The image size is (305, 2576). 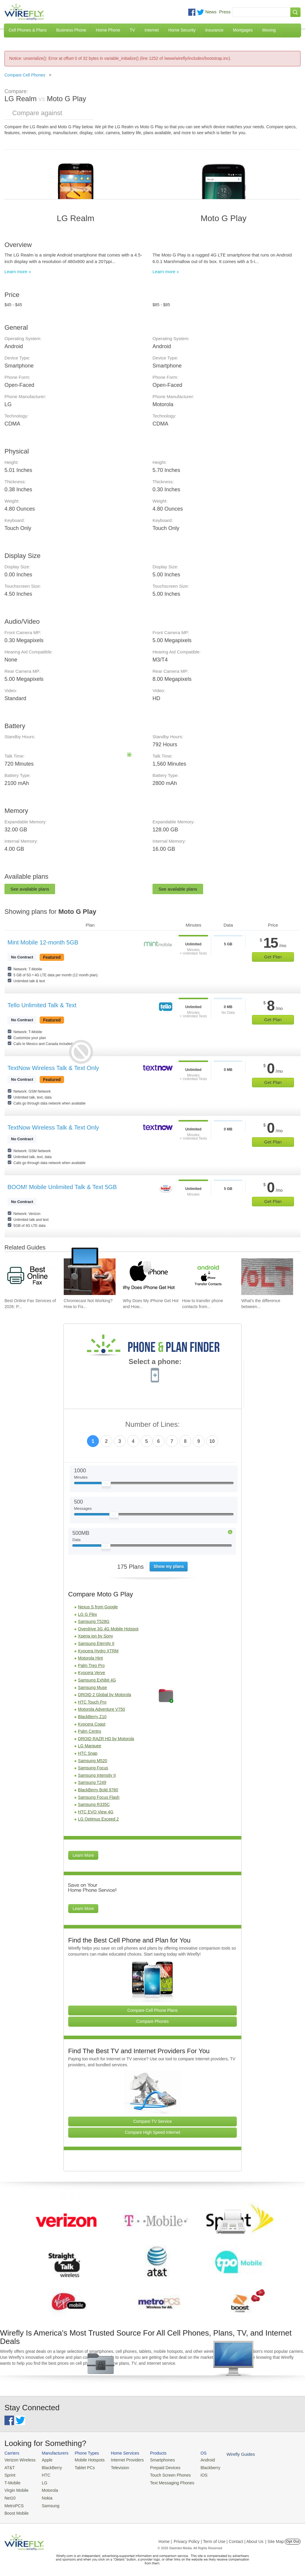 What do you see at coordinates (85, 1256) in the screenshot?
I see `indicates this macbook pro in system preferences` at bounding box center [85, 1256].